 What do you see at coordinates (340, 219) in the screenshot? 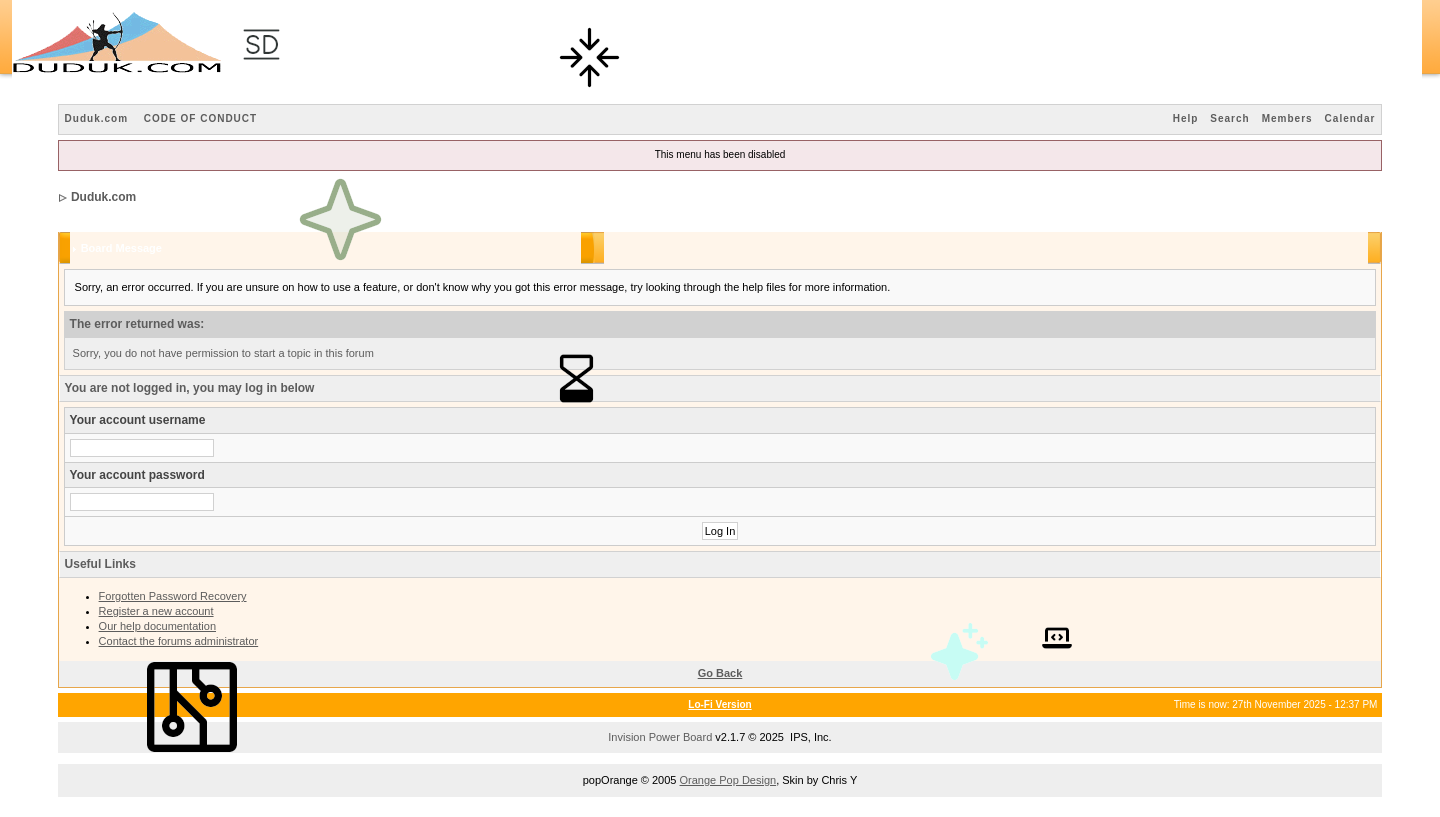
I see `indicates a featured or highlighted item` at bounding box center [340, 219].